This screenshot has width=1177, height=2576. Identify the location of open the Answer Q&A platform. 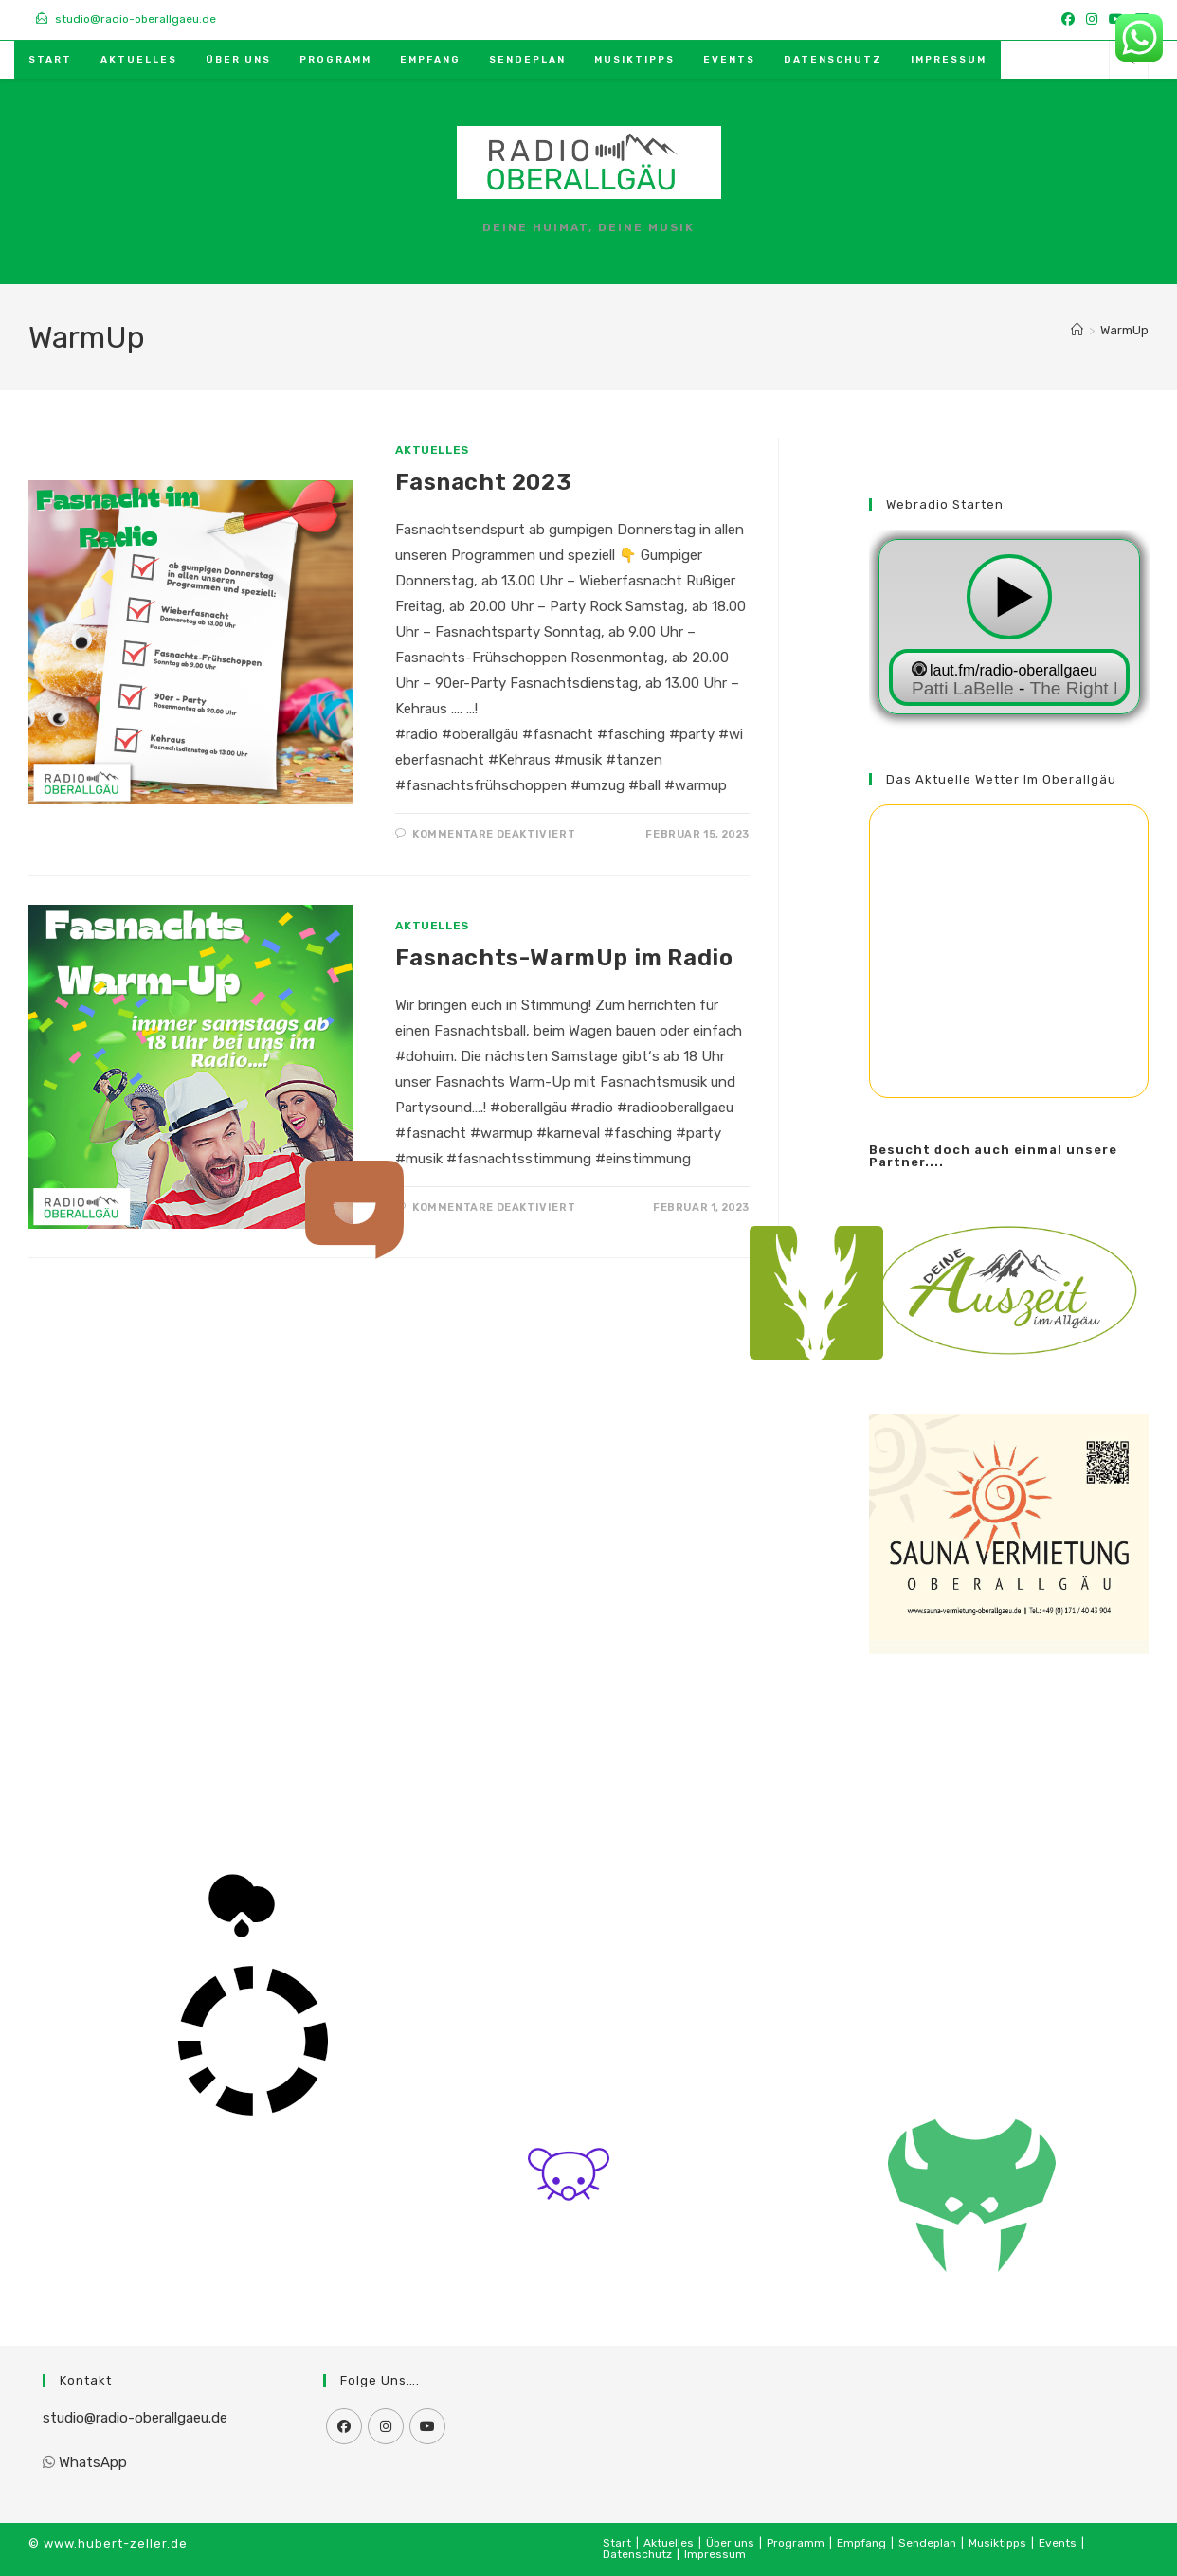
(354, 1210).